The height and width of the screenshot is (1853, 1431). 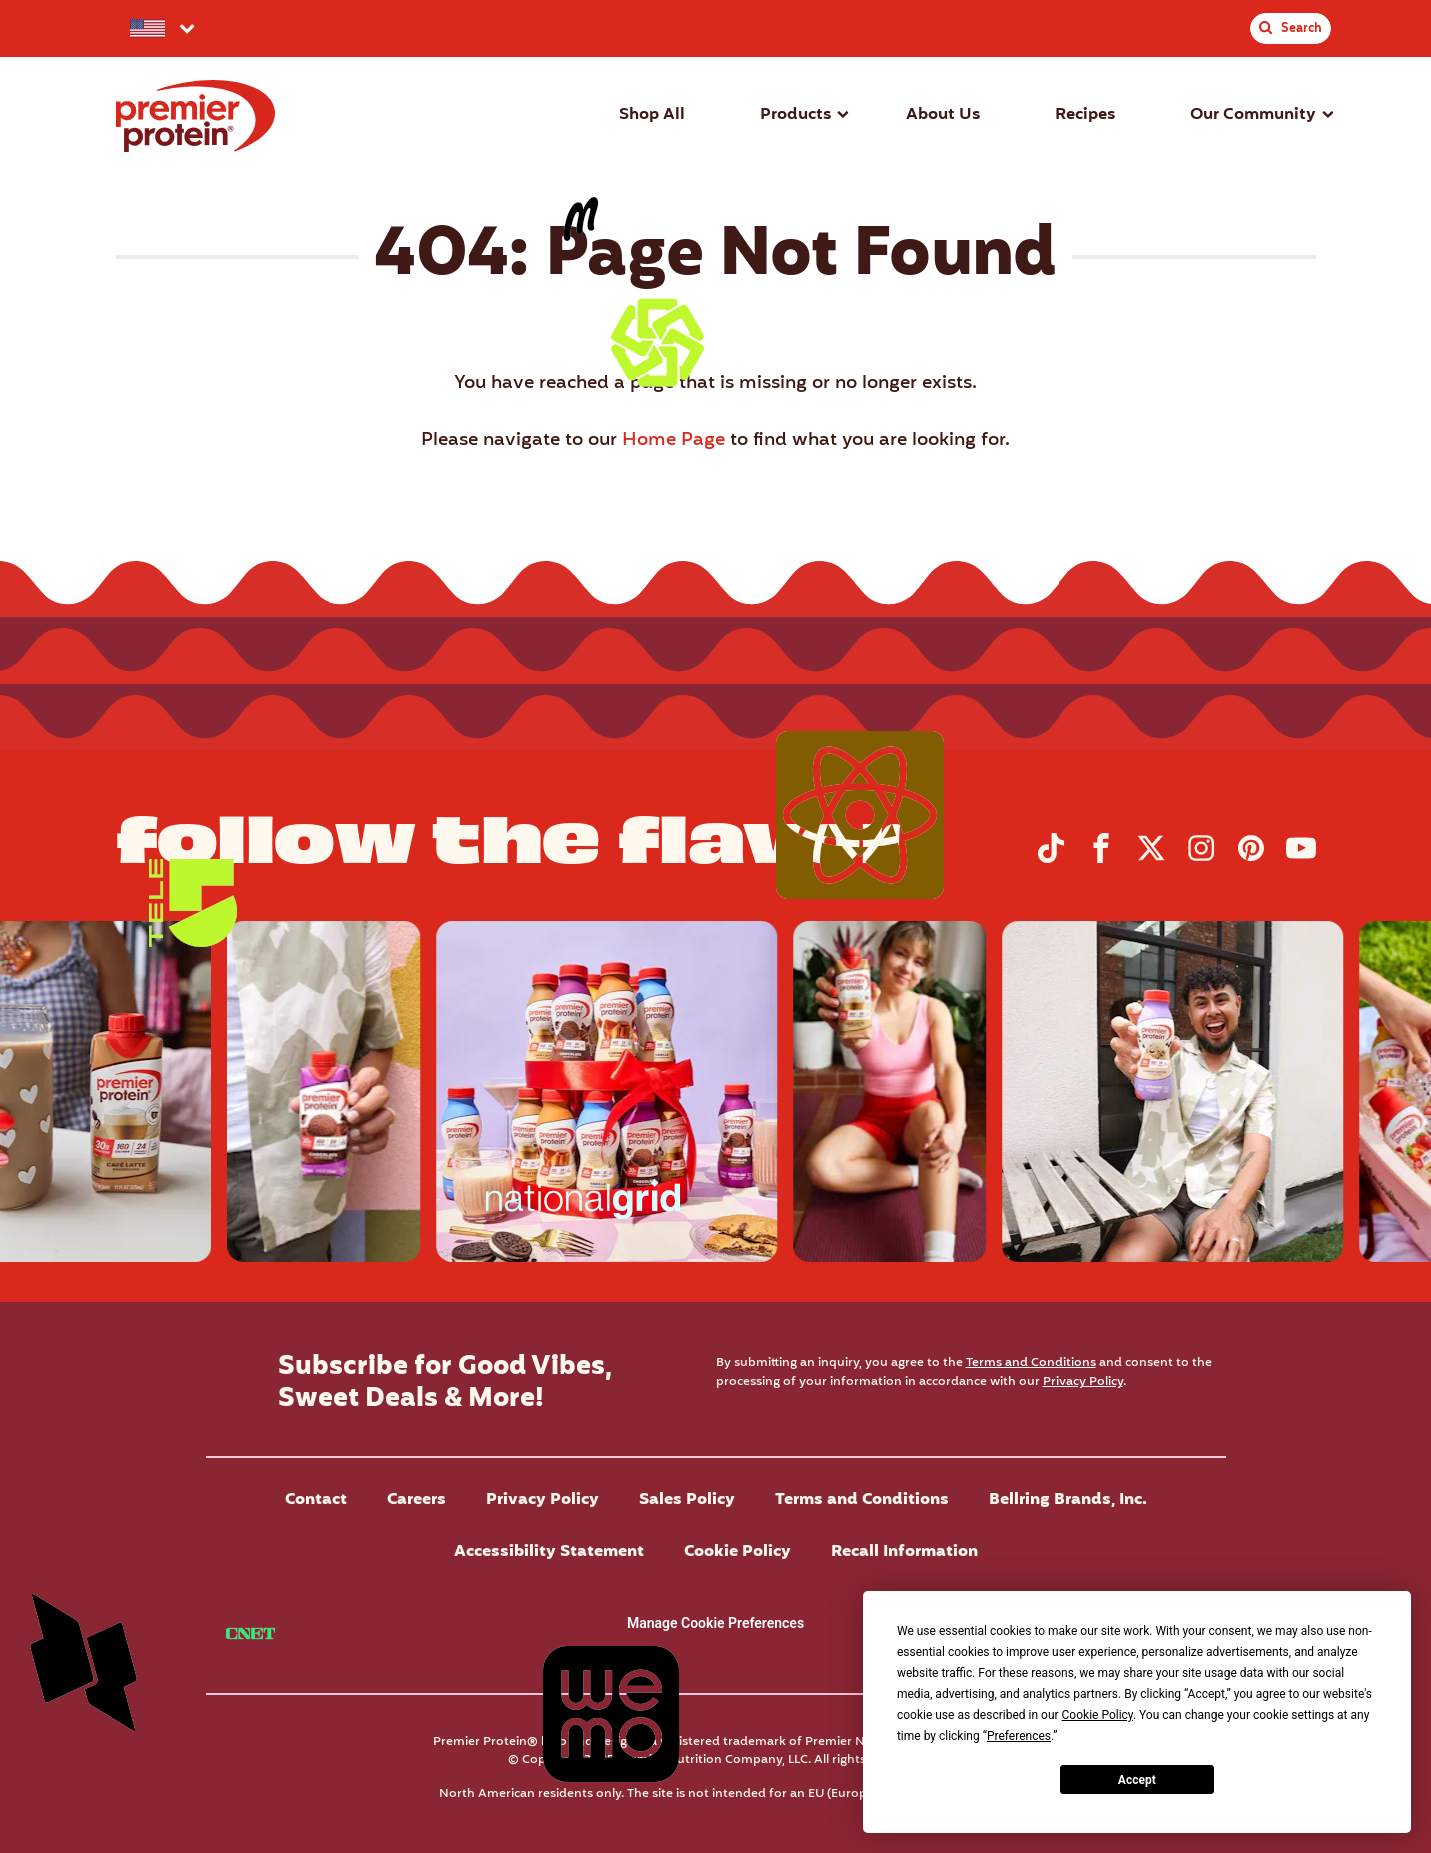 I want to click on images.cv logo, so click(x=657, y=342).